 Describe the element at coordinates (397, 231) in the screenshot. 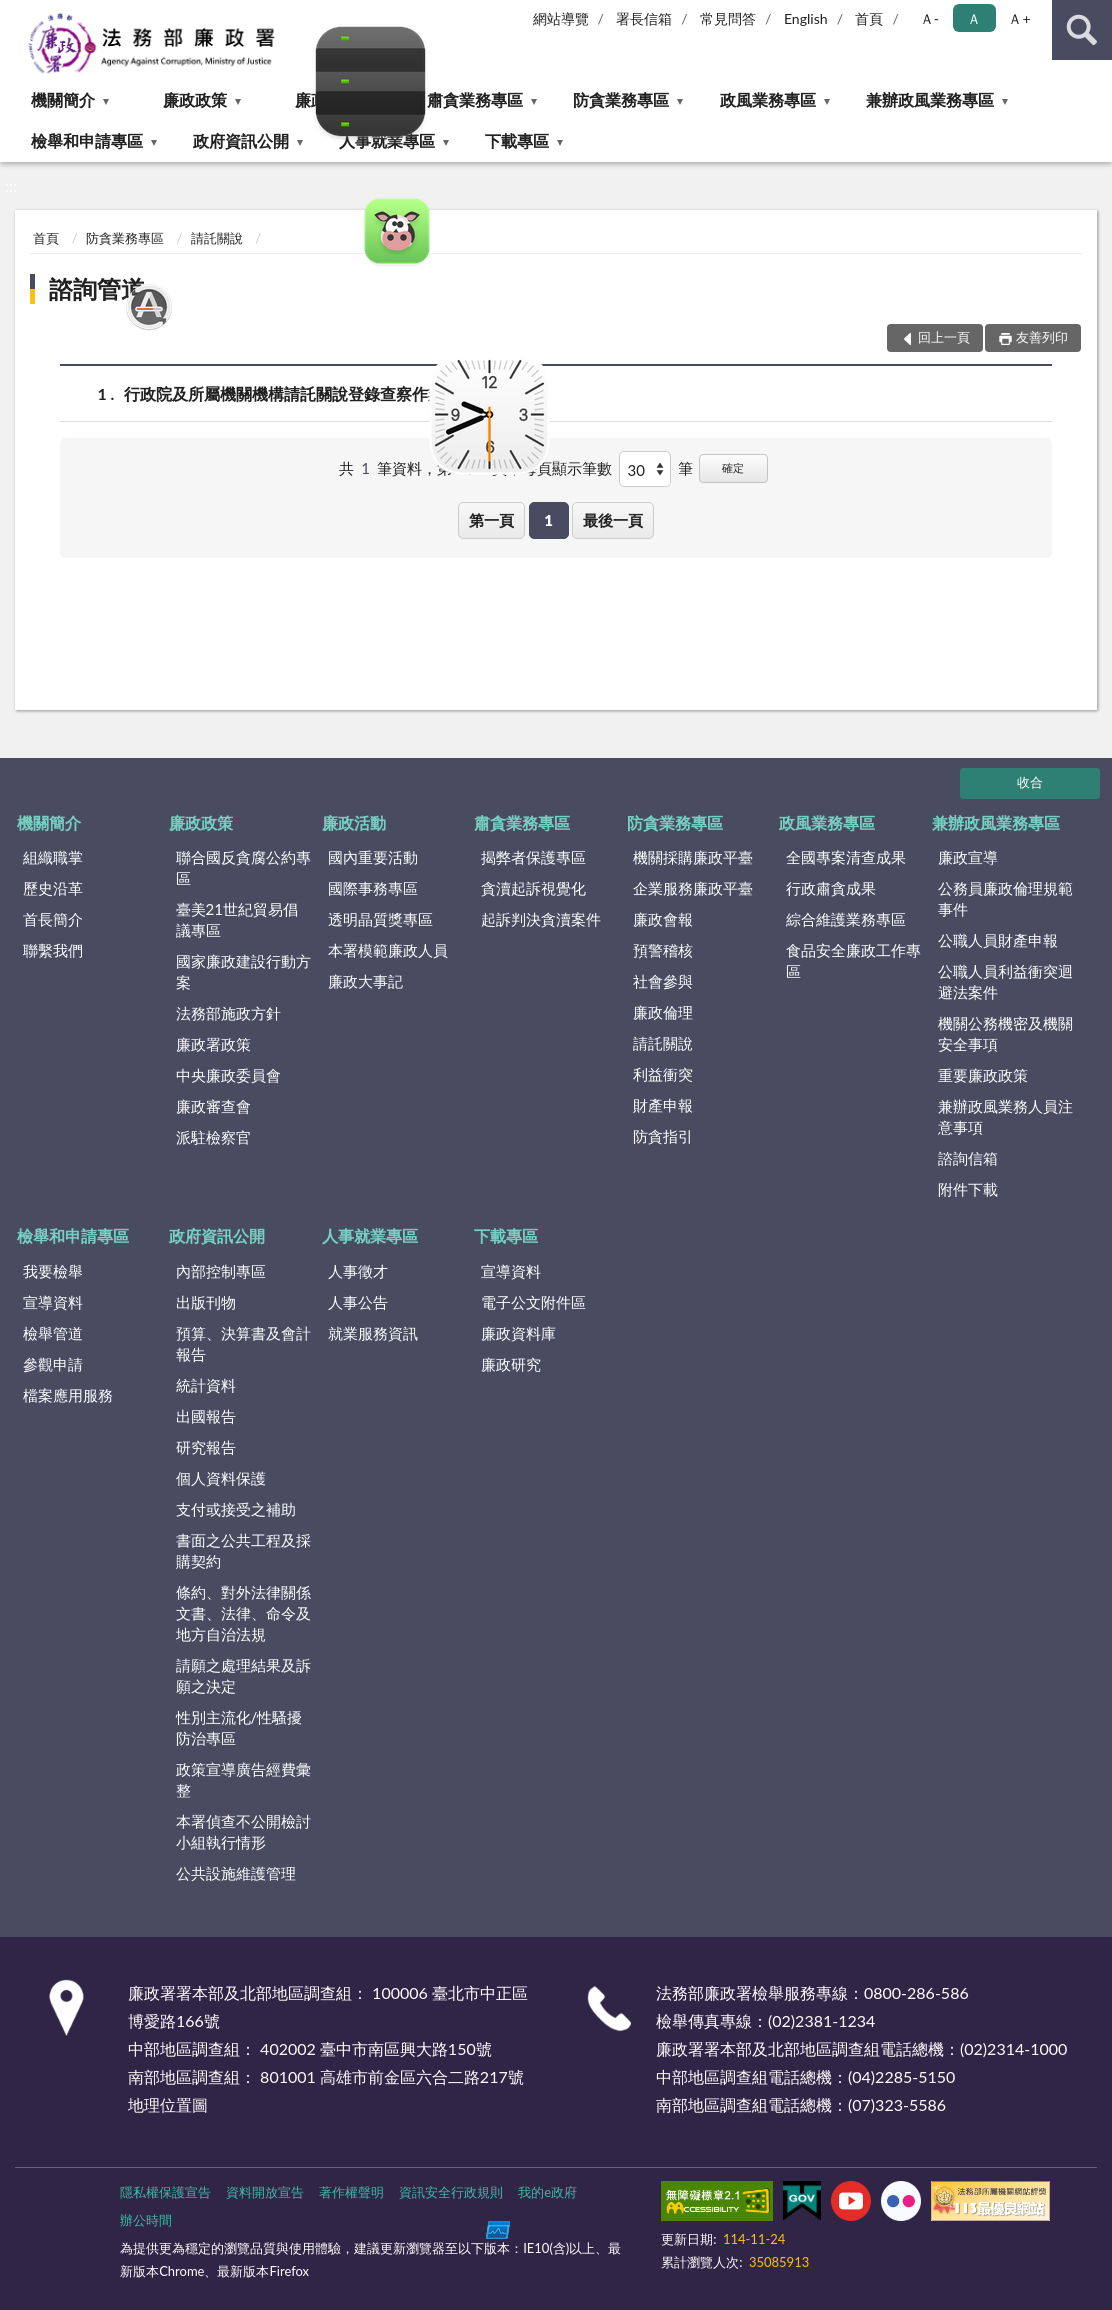

I see `open the calf audio plugin suite` at that location.